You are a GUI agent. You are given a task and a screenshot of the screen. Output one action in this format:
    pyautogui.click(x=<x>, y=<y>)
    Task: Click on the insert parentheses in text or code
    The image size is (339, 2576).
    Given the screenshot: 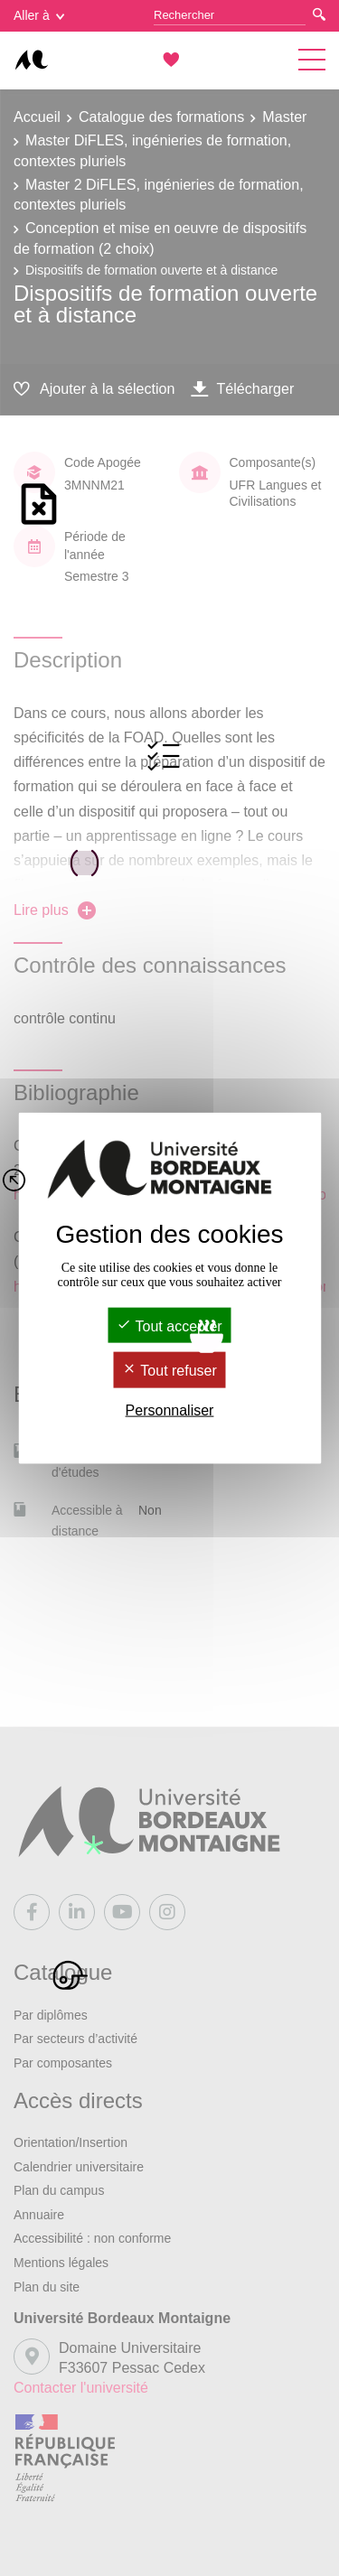 What is the action you would take?
    pyautogui.click(x=84, y=863)
    